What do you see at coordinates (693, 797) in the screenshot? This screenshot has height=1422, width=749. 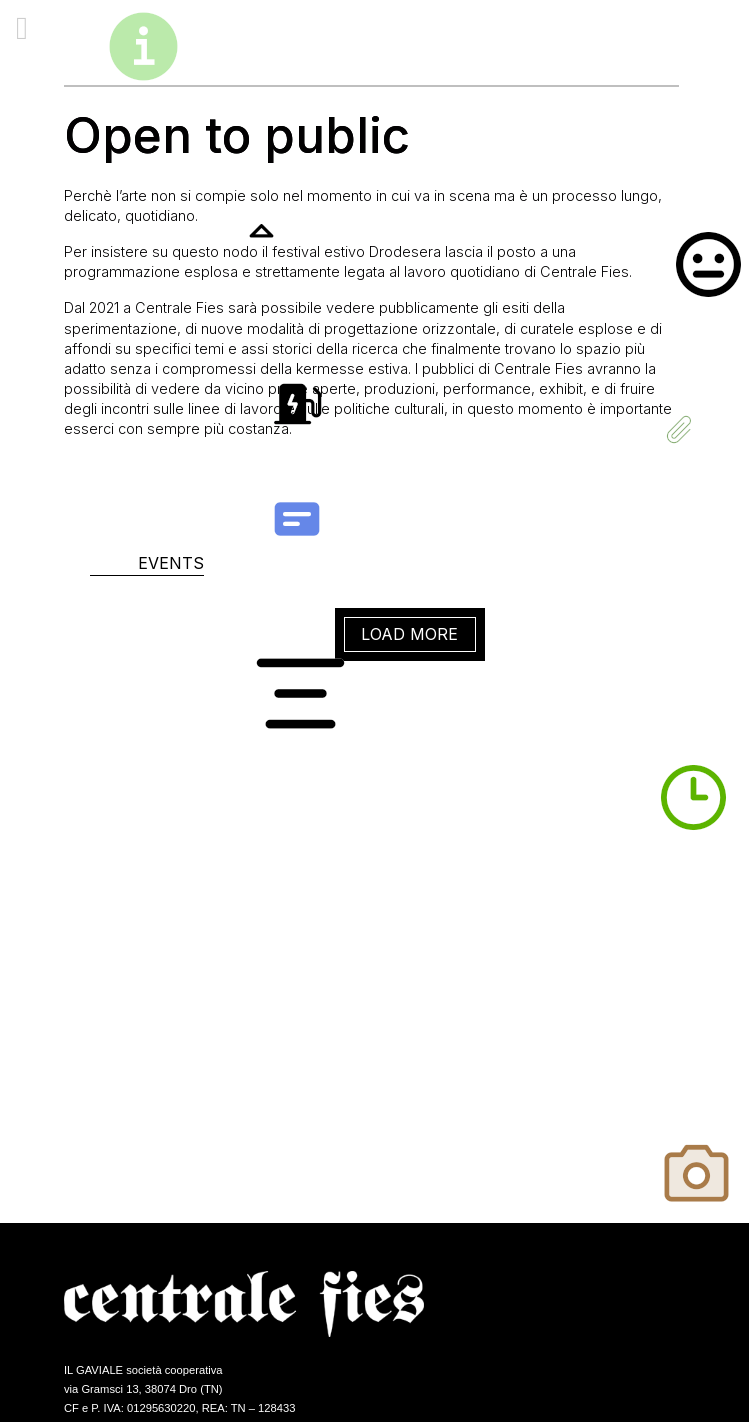 I see `view current time` at bounding box center [693, 797].